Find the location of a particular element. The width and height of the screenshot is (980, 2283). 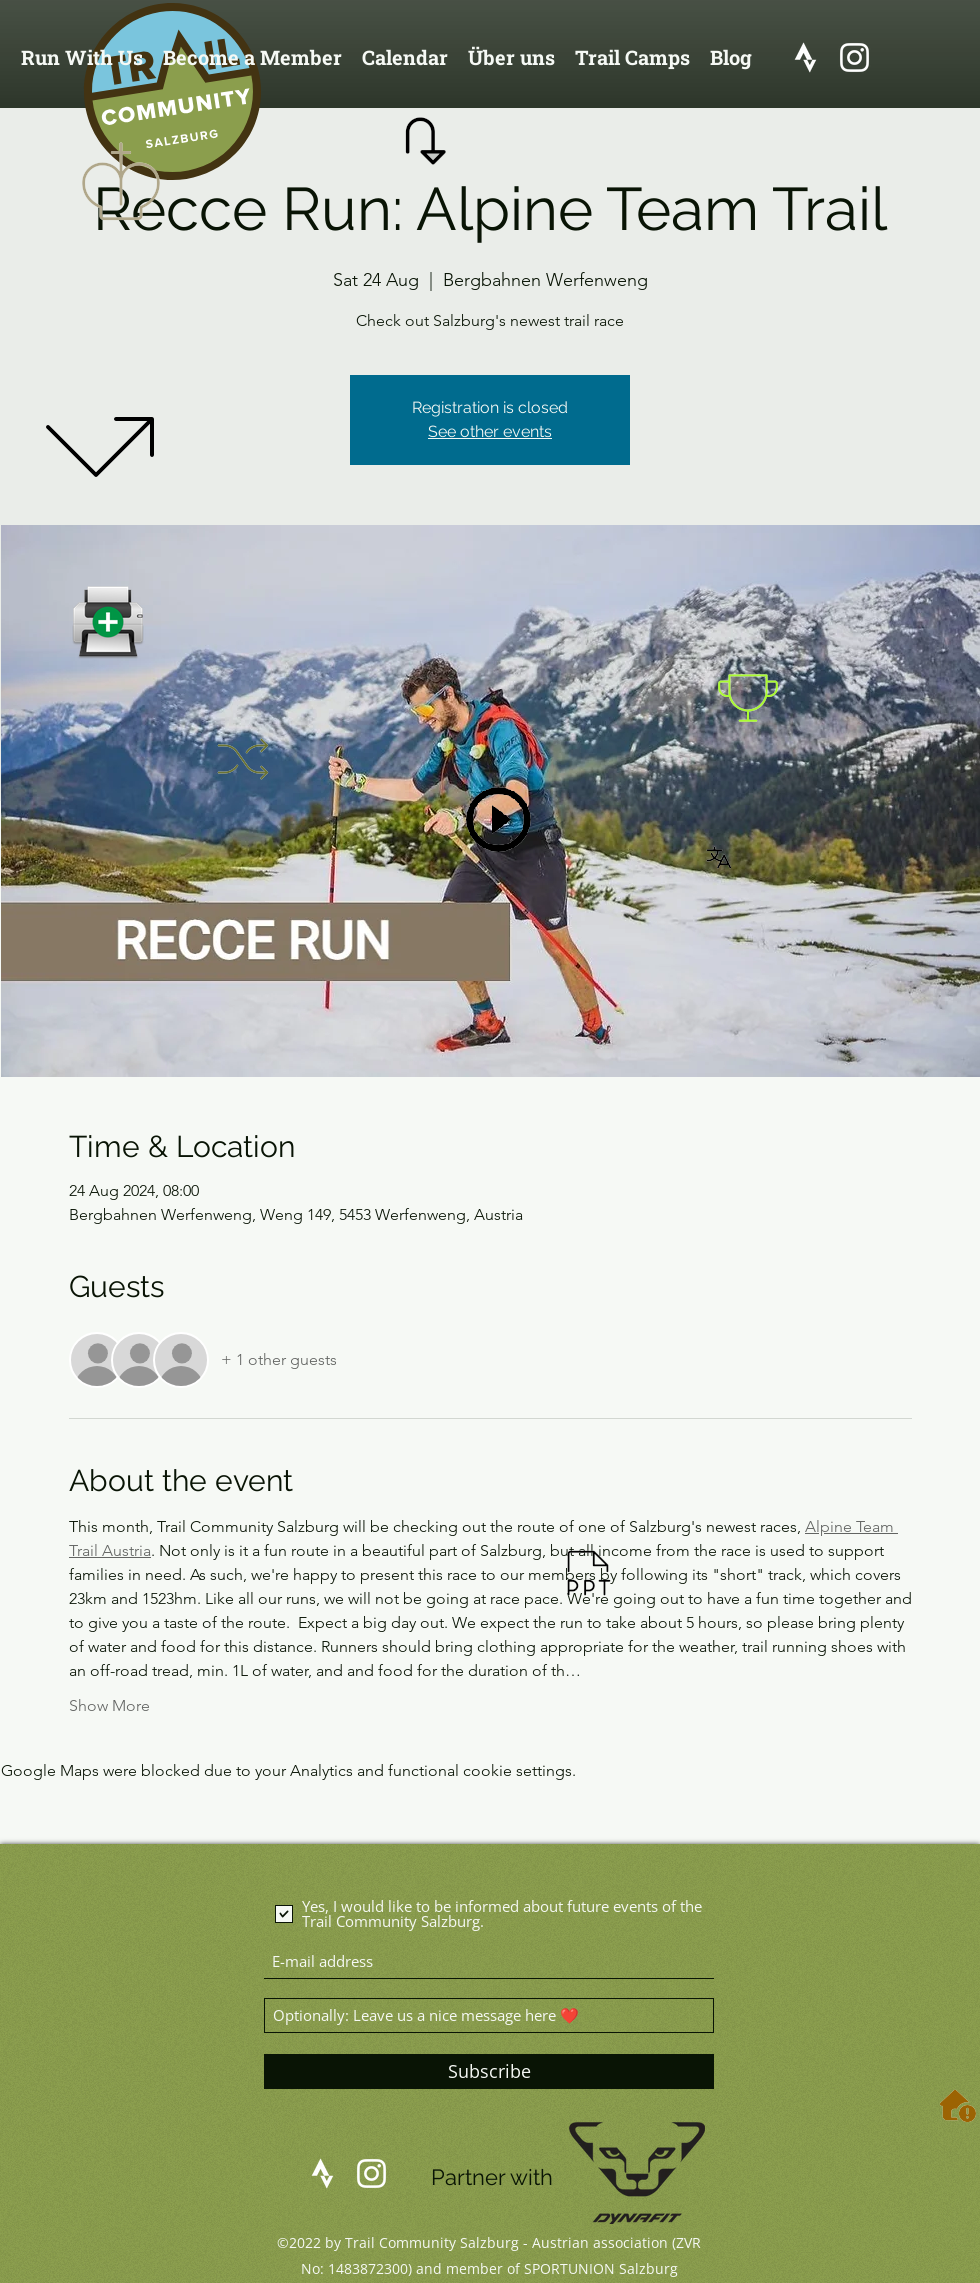

remove or delete royal/premium status is located at coordinates (121, 187).